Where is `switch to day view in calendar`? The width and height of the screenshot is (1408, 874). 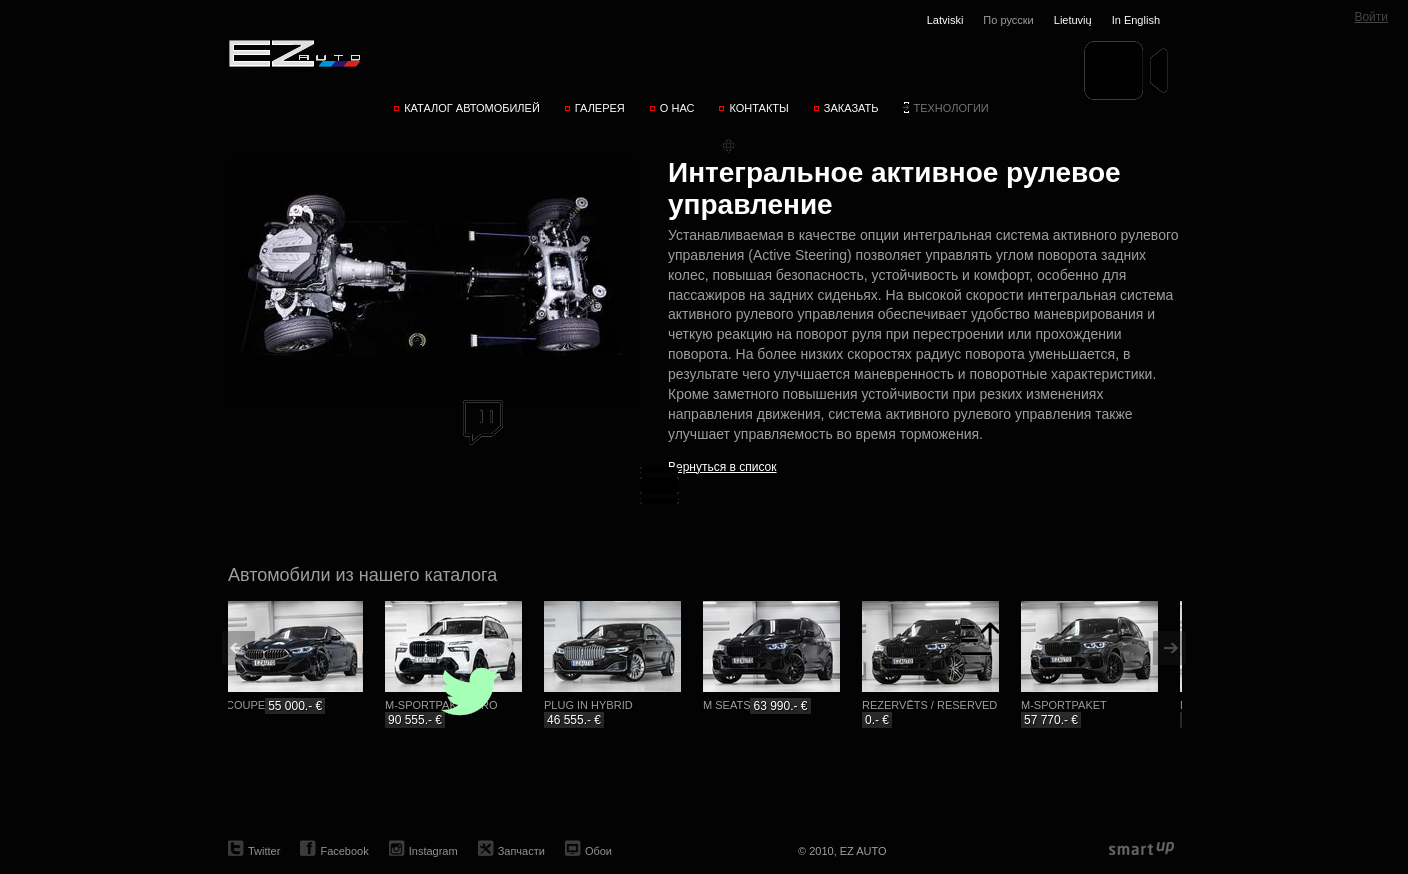 switch to day view in calendar is located at coordinates (660, 485).